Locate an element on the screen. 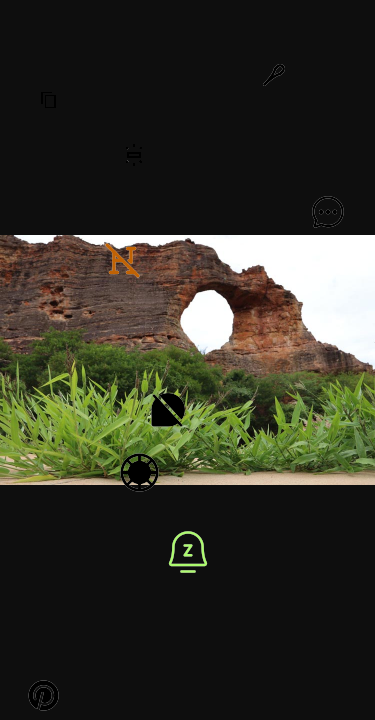  copy to clipboard is located at coordinates (49, 100).